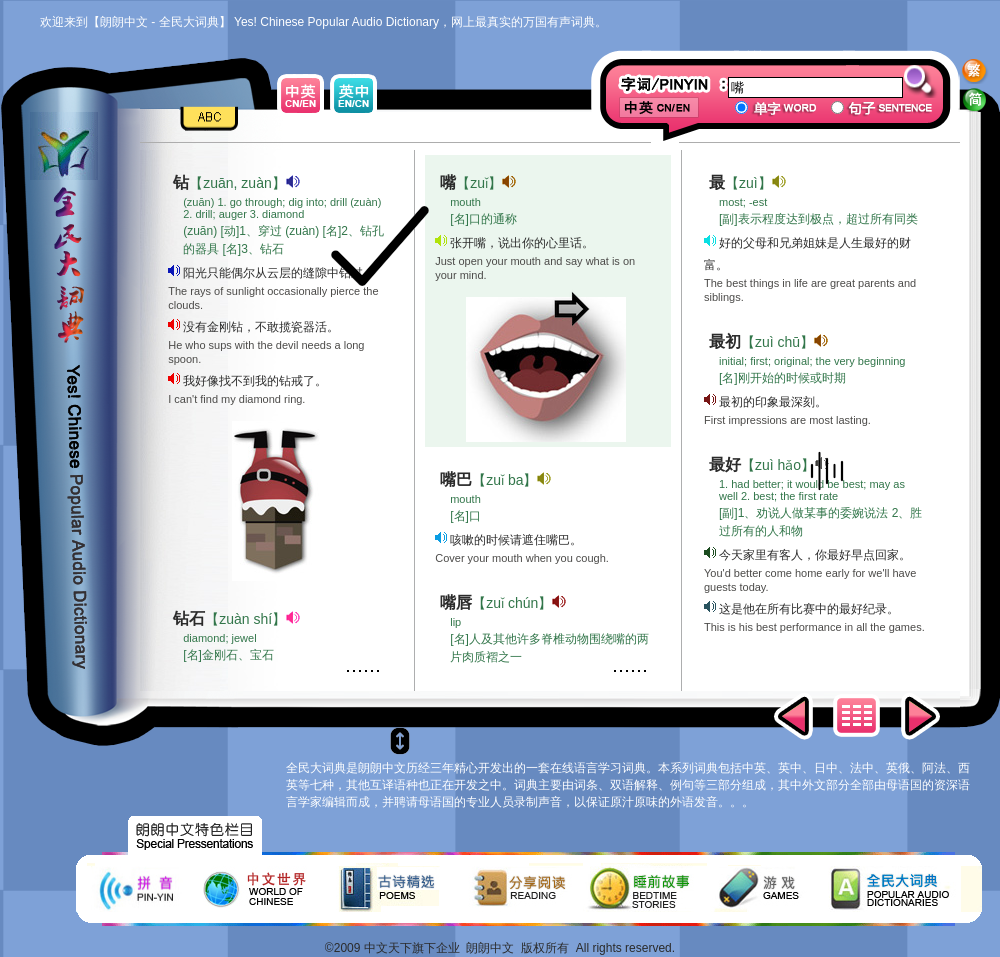  Describe the element at coordinates (400, 741) in the screenshot. I see `scroll up or down on the page` at that location.